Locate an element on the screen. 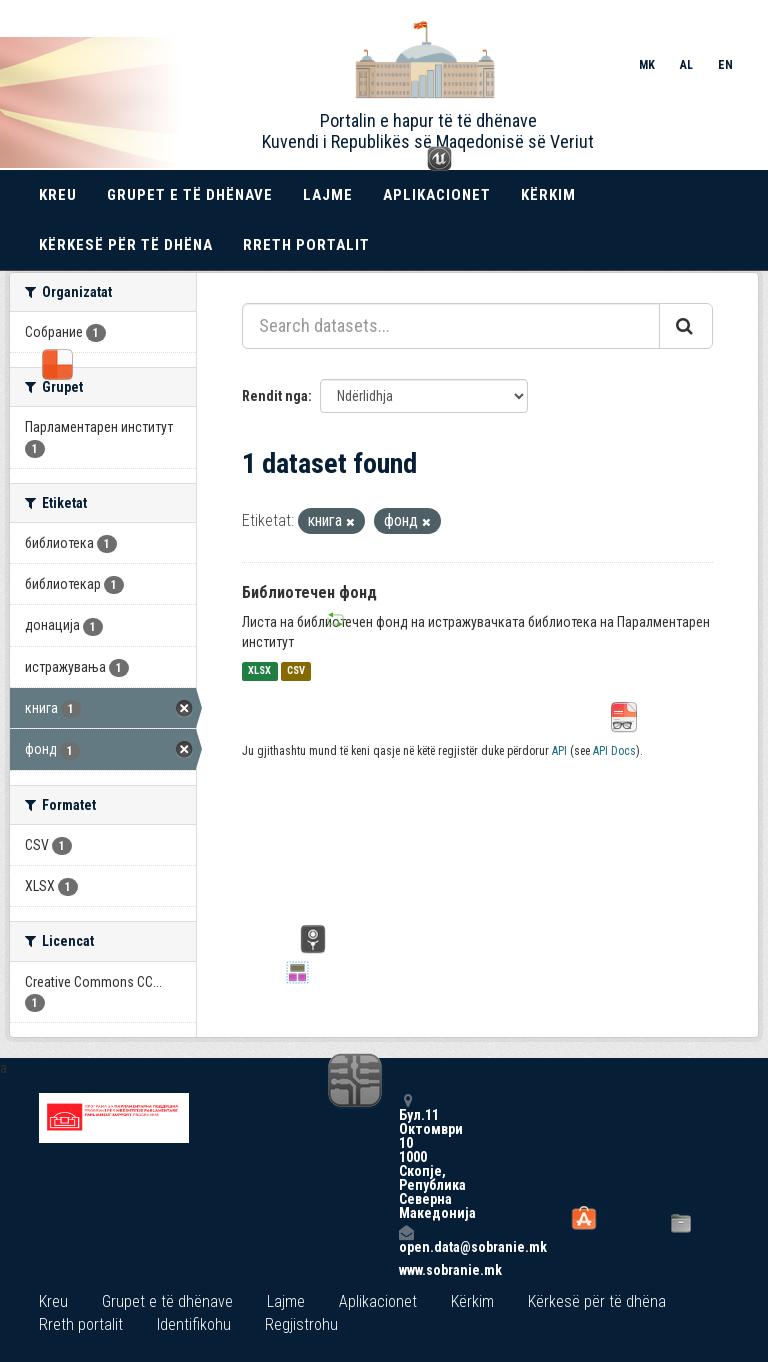  open déjà dup backup application is located at coordinates (313, 939).